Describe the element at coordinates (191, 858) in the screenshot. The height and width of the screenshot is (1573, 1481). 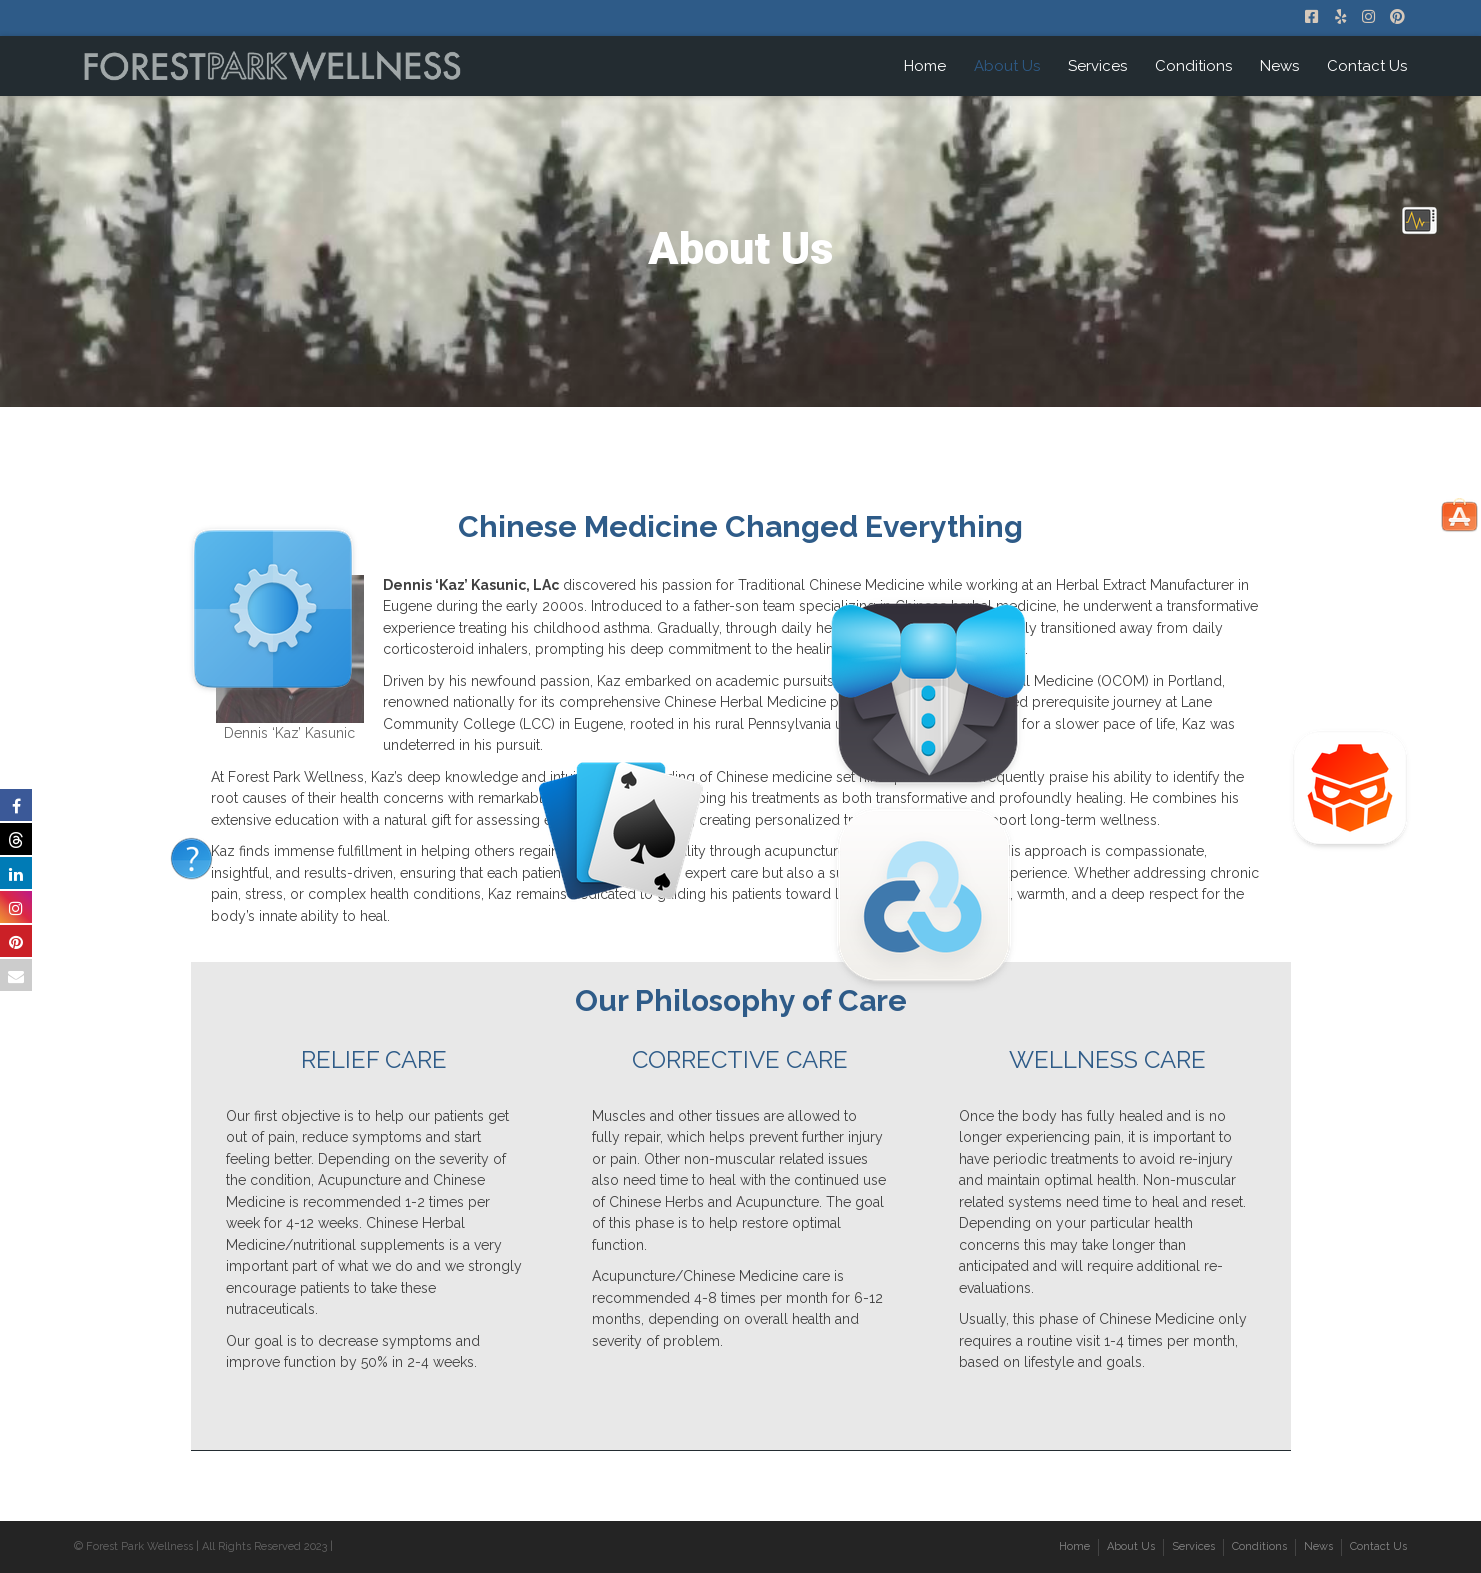
I see `access help documentation or support` at that location.